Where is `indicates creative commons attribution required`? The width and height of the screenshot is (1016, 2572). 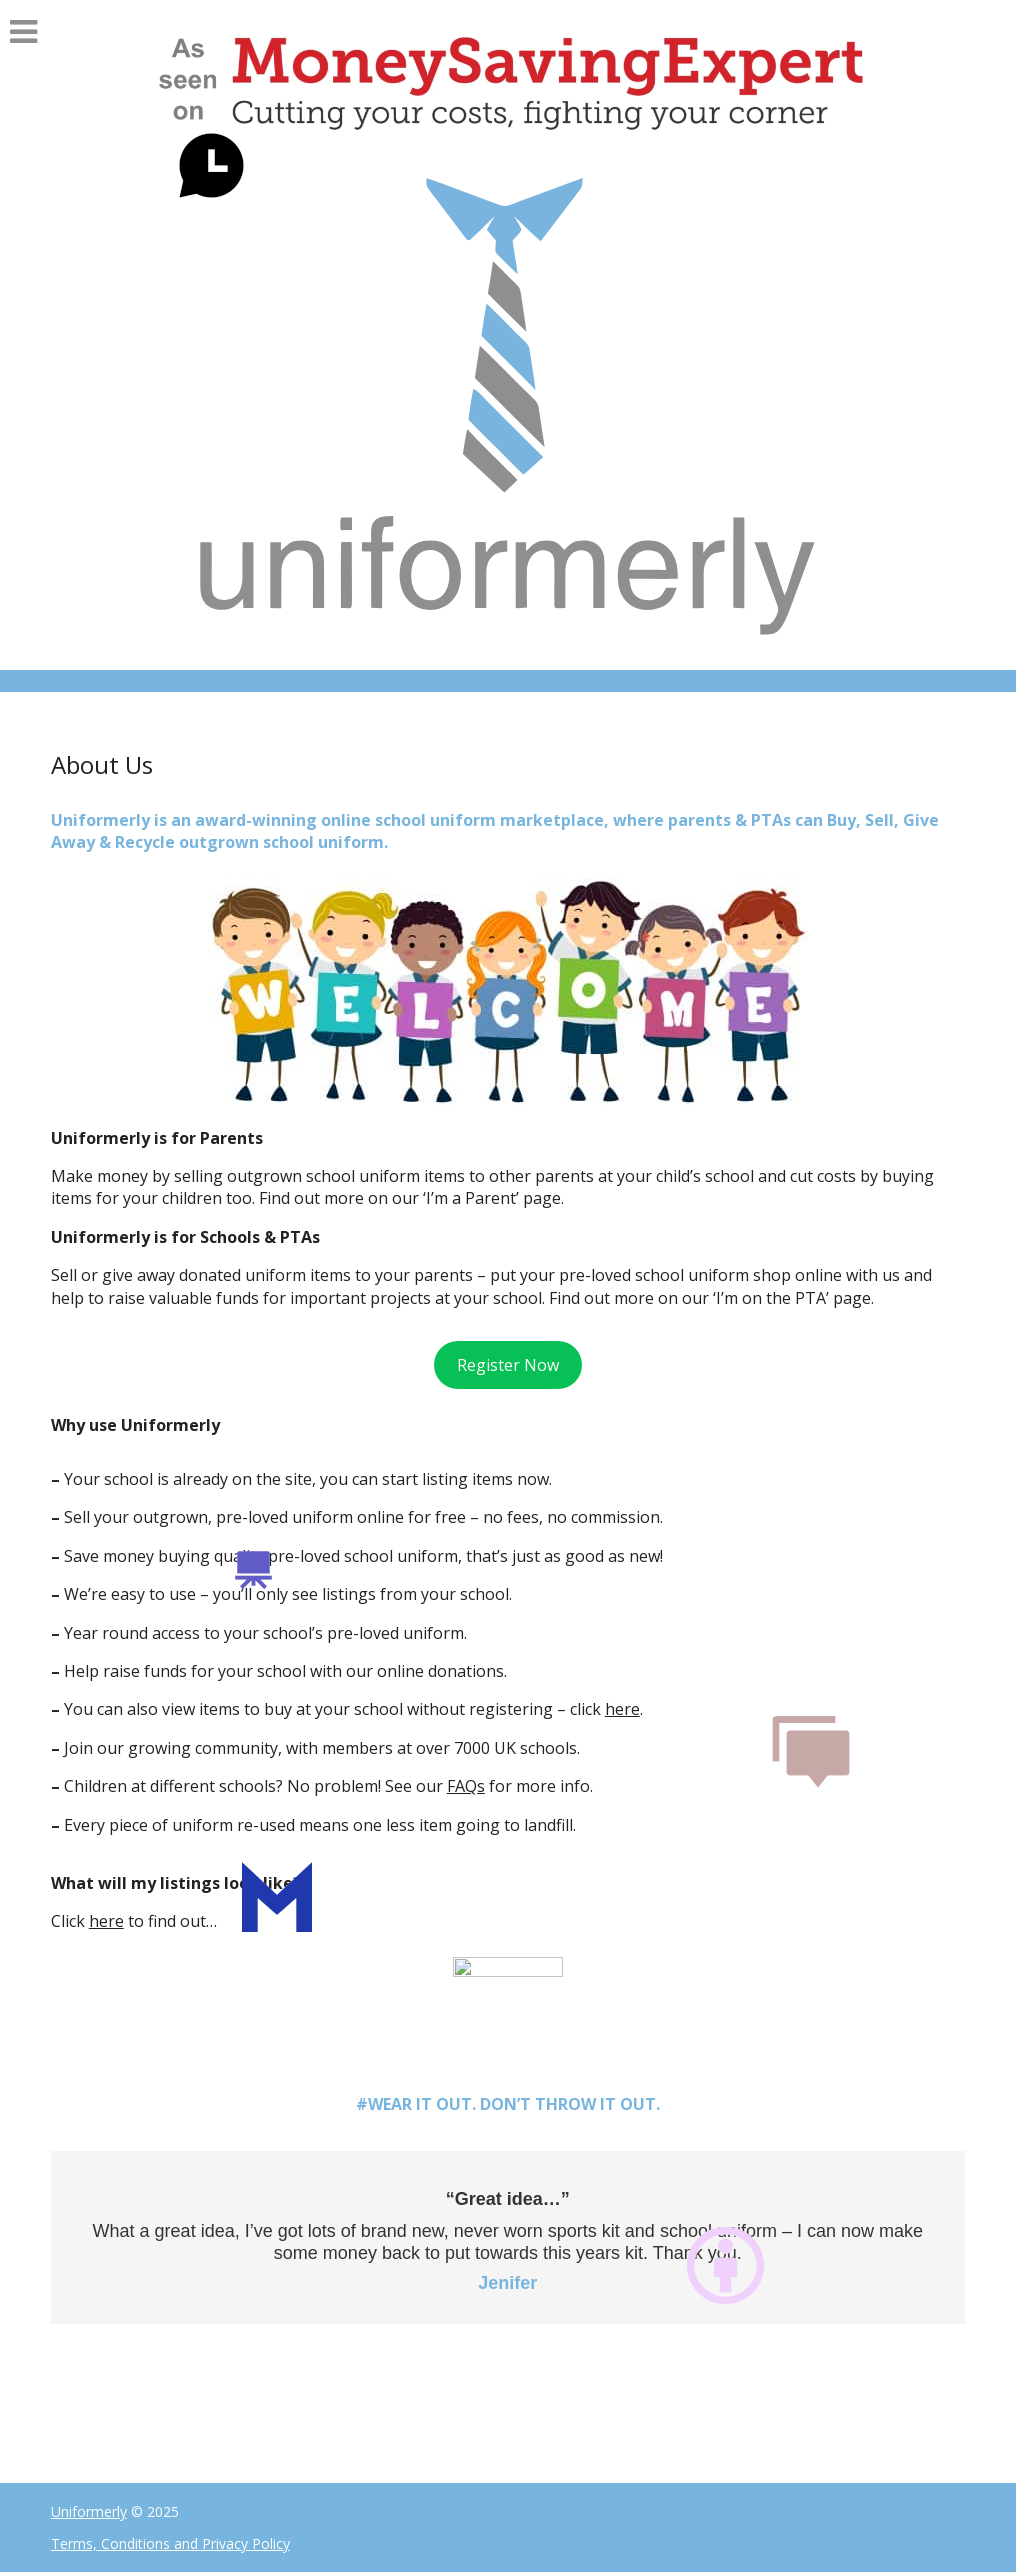 indicates creative commons attribution required is located at coordinates (725, 2265).